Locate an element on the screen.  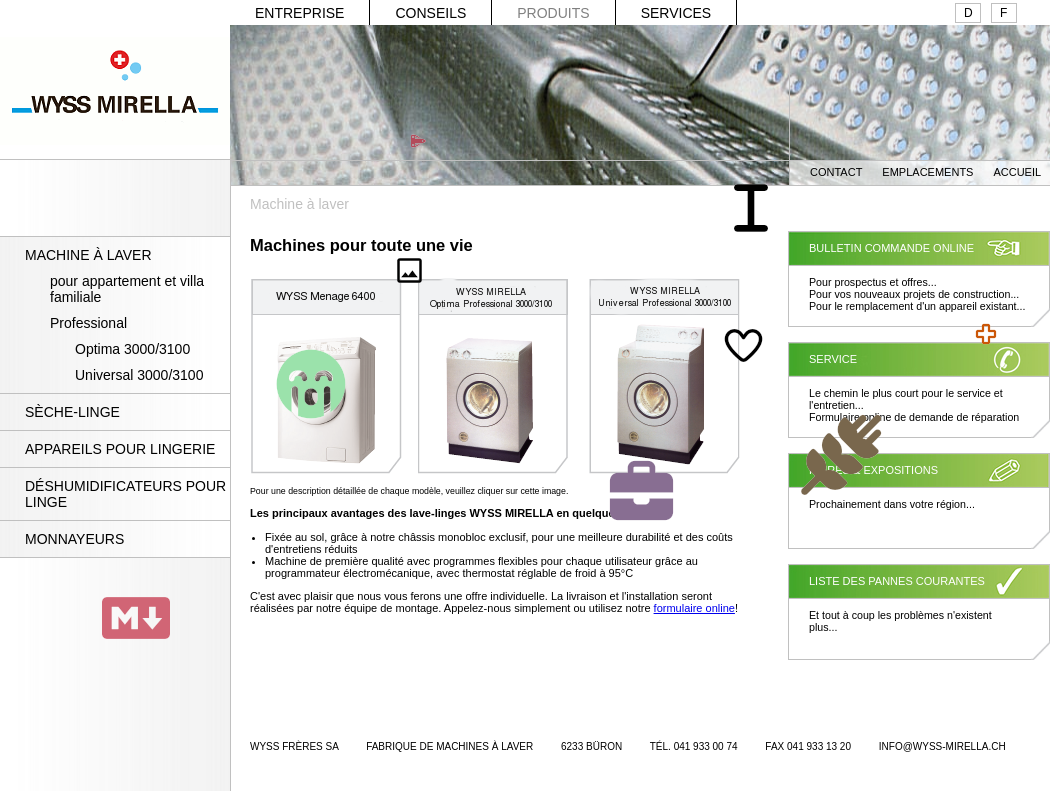
format text using markdown is located at coordinates (136, 618).